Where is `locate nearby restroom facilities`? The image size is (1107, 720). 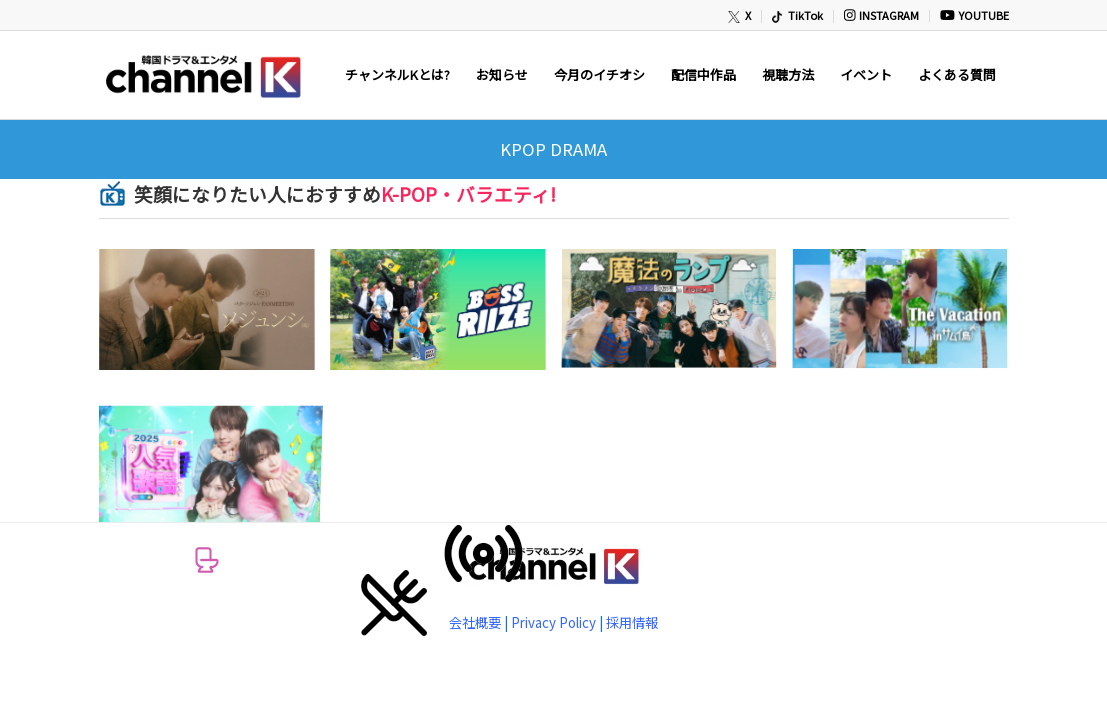
locate nearby restroom facilities is located at coordinates (207, 560).